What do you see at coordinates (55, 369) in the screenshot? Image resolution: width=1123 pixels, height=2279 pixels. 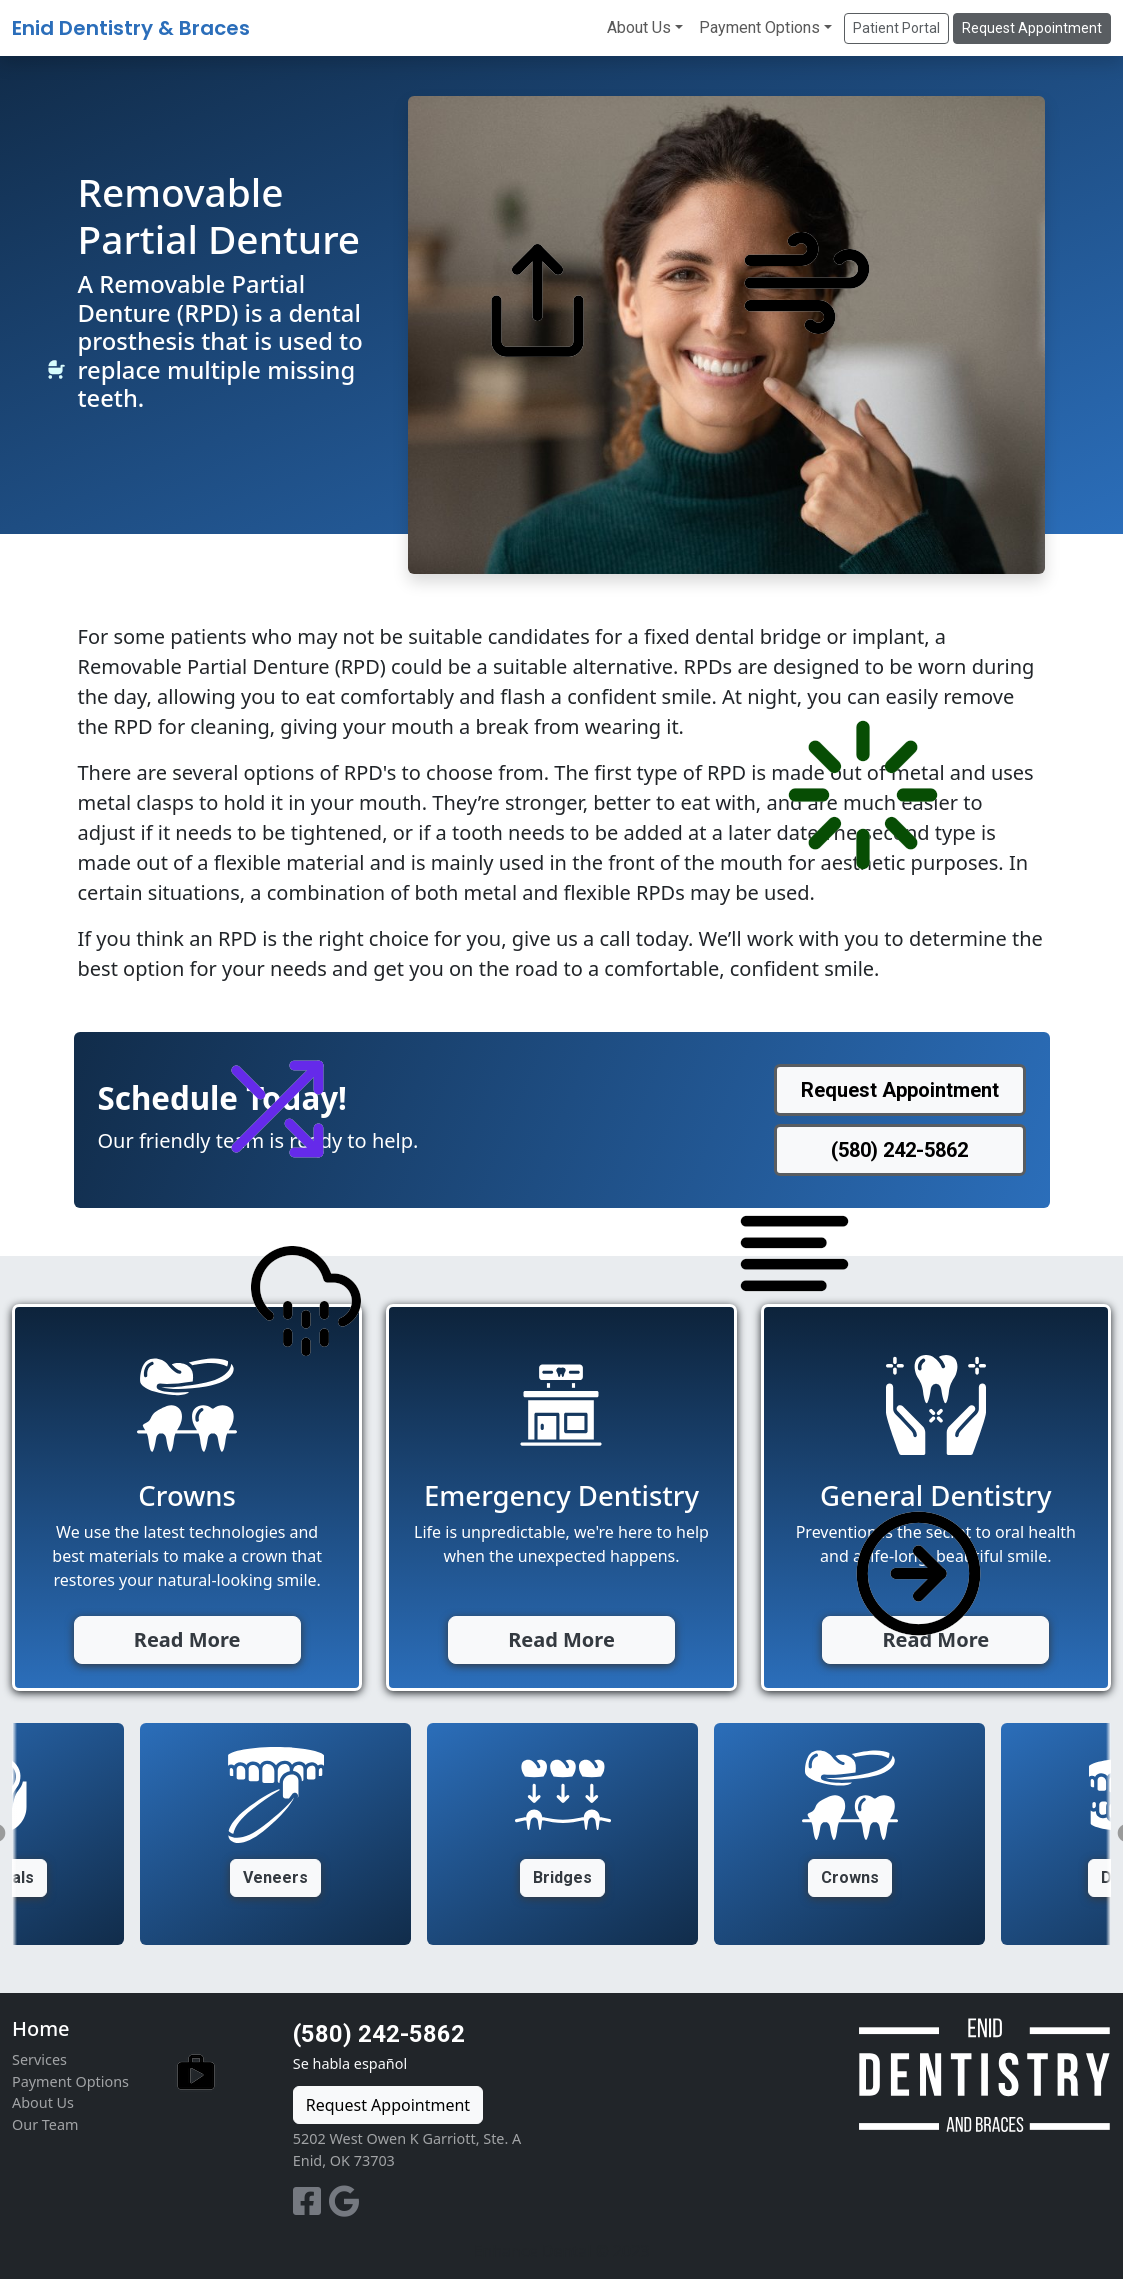 I see `access baby or parenting-related features` at bounding box center [55, 369].